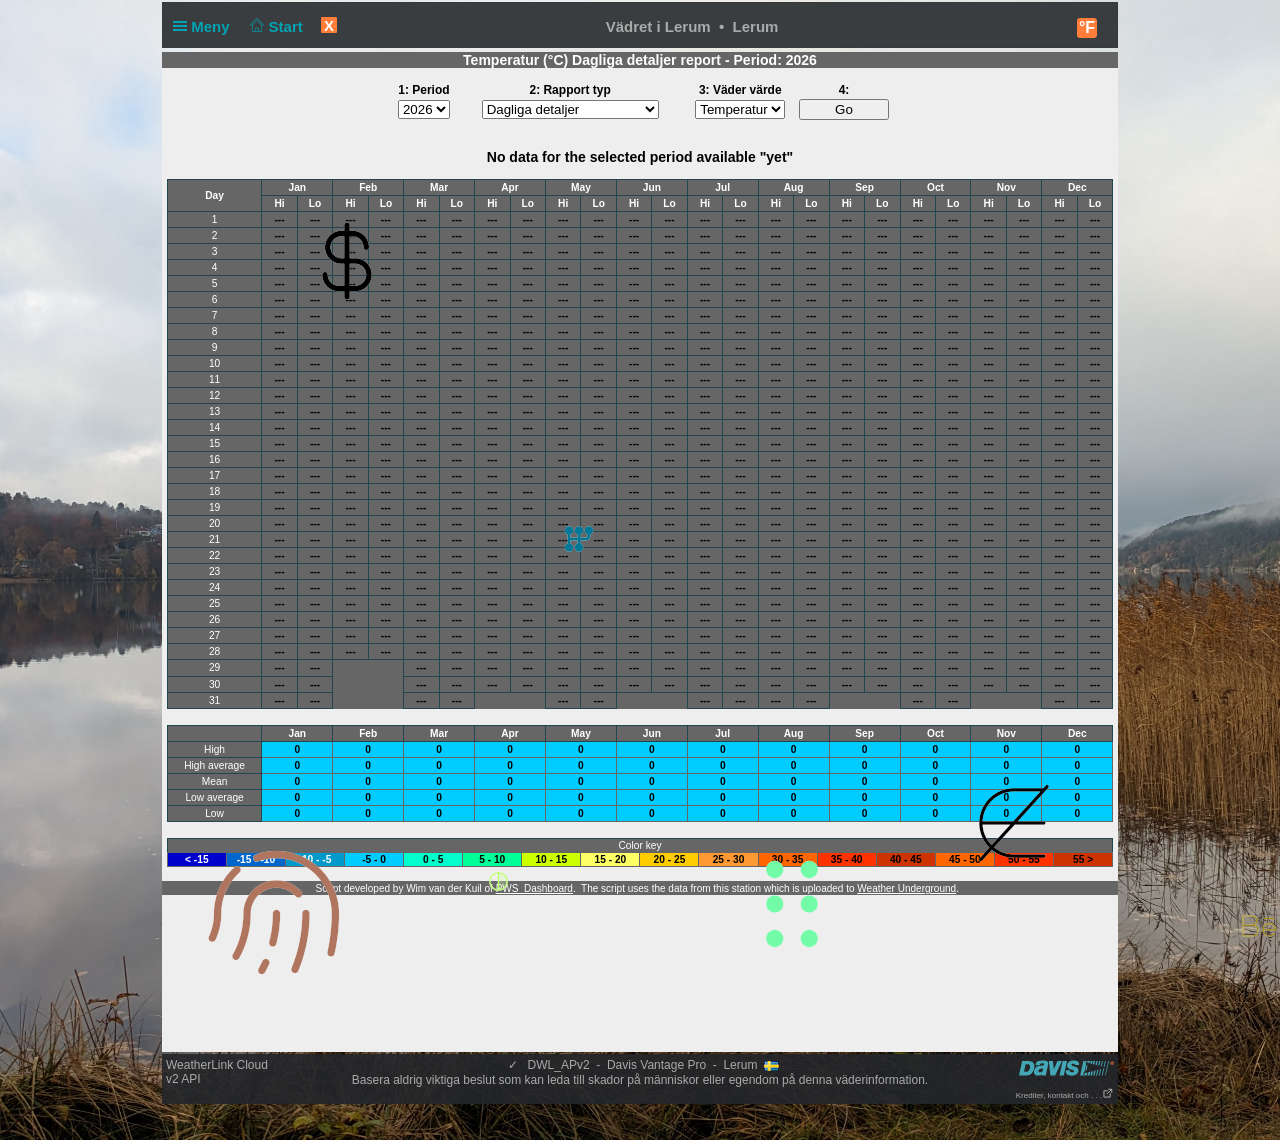 Image resolution: width=1280 pixels, height=1140 pixels. I want to click on indicates manual transmission or gear settings, so click(579, 539).